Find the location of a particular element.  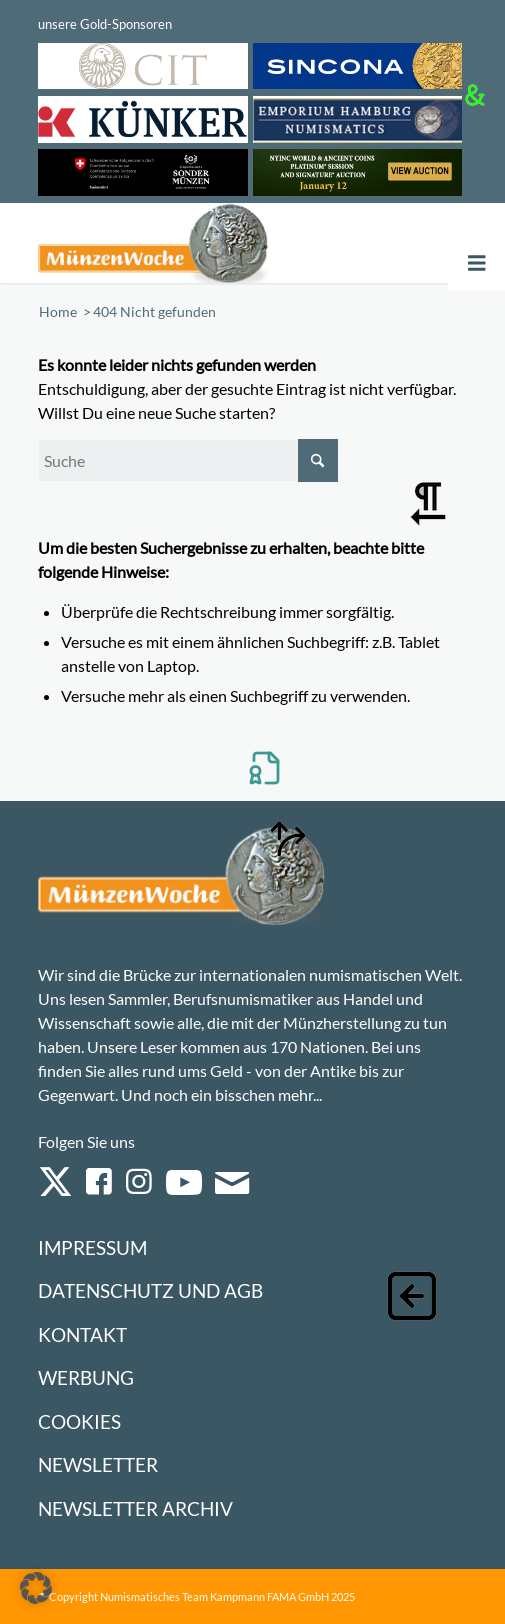

take the exit or turn right ahead is located at coordinates (288, 839).